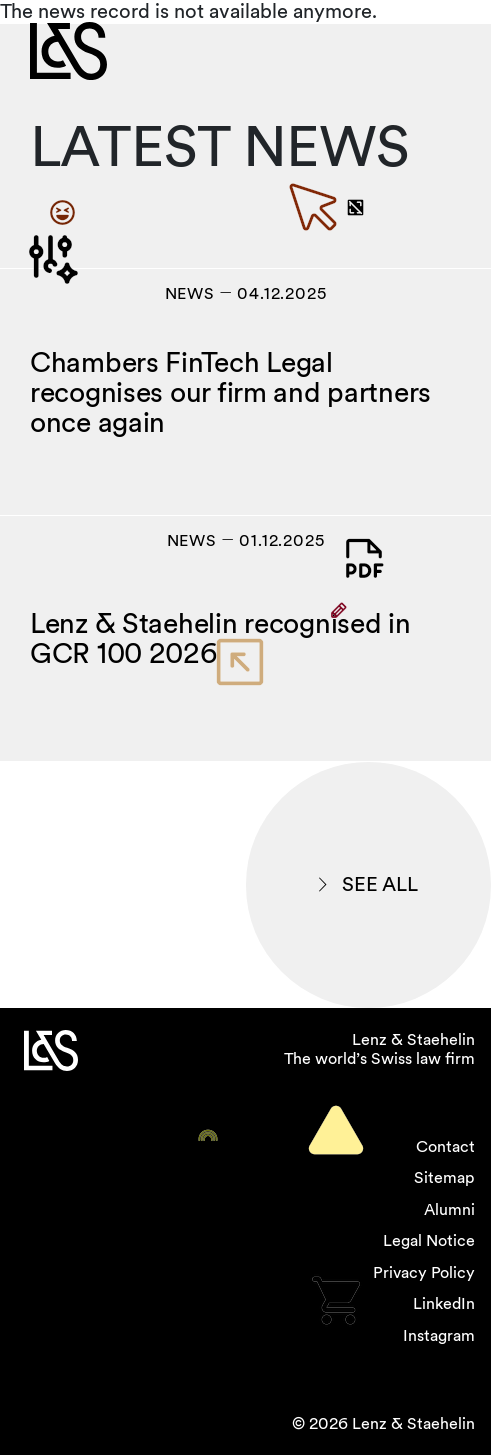  What do you see at coordinates (240, 662) in the screenshot?
I see `navigate to previous screen or parent folder` at bounding box center [240, 662].